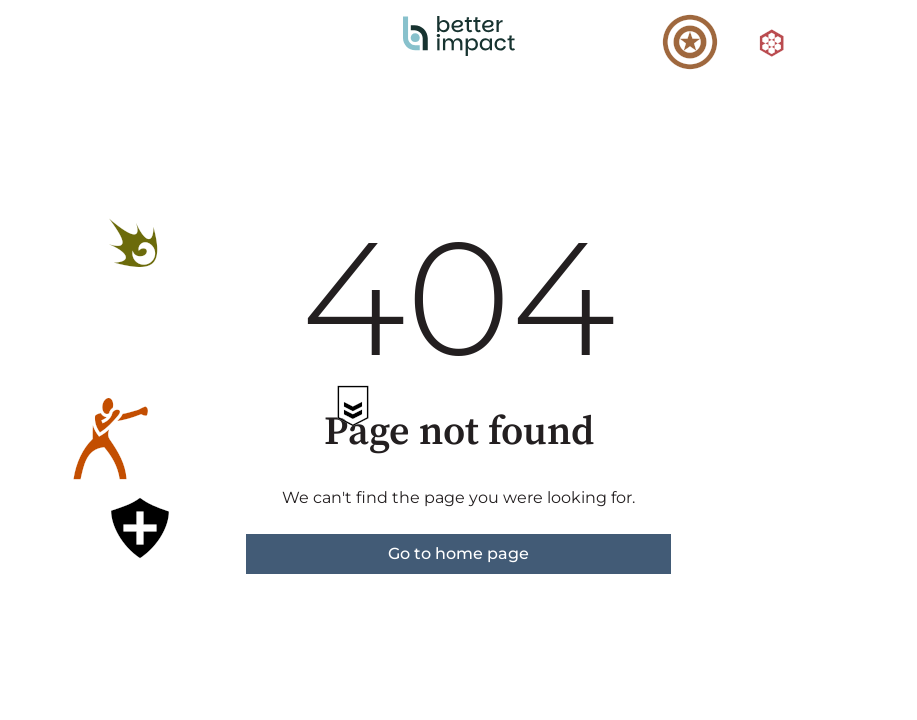 The image size is (917, 720). What do you see at coordinates (140, 528) in the screenshot?
I see `activate defensive healing ability` at bounding box center [140, 528].